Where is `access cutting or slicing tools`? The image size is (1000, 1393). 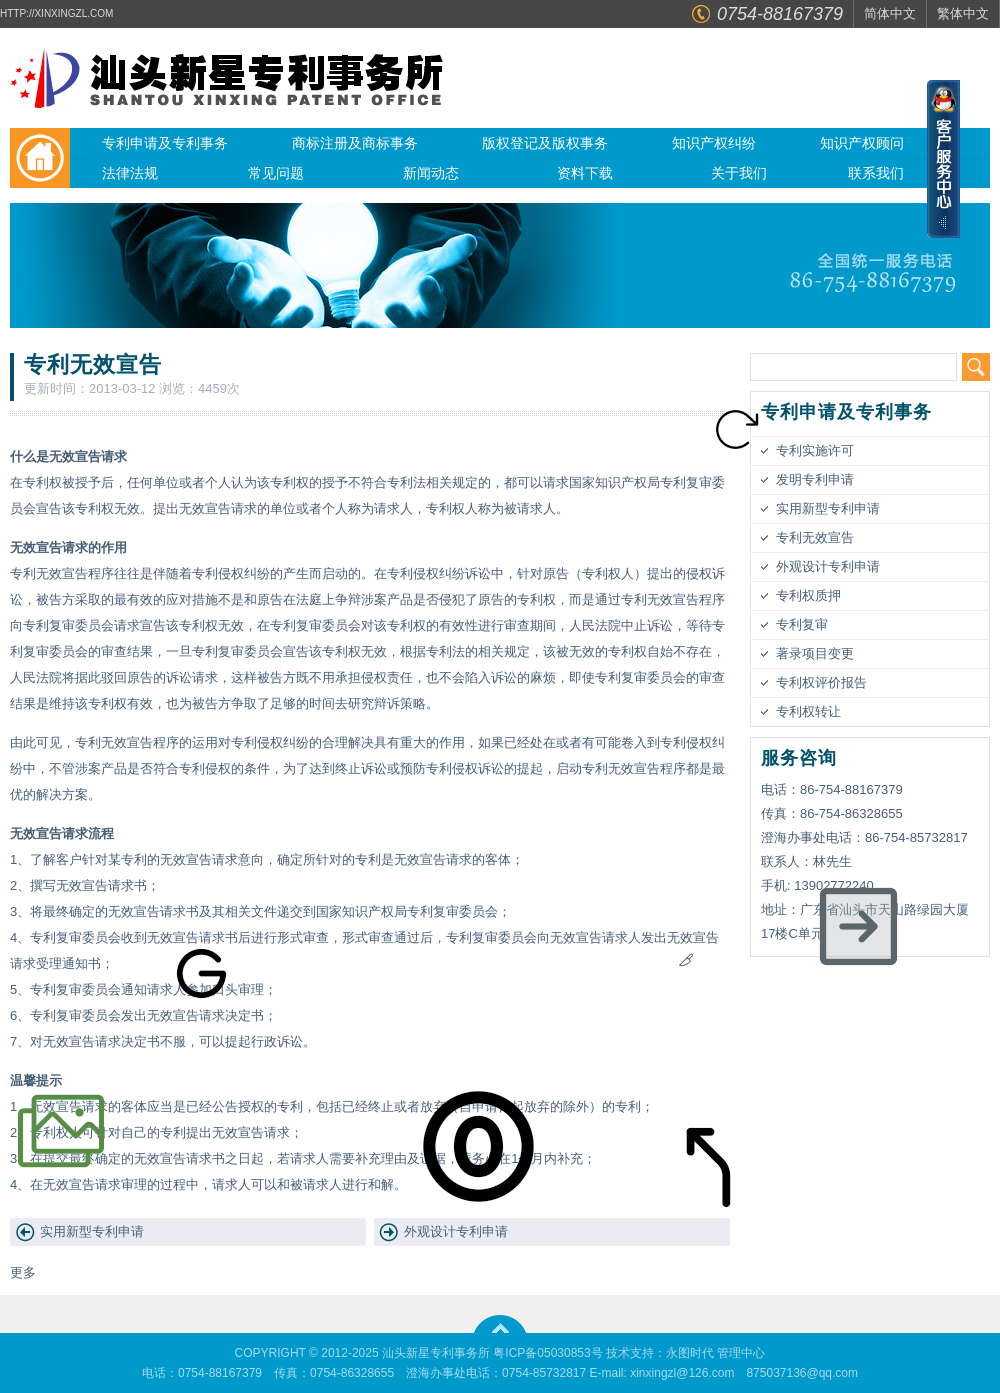 access cutting or slicing tools is located at coordinates (686, 960).